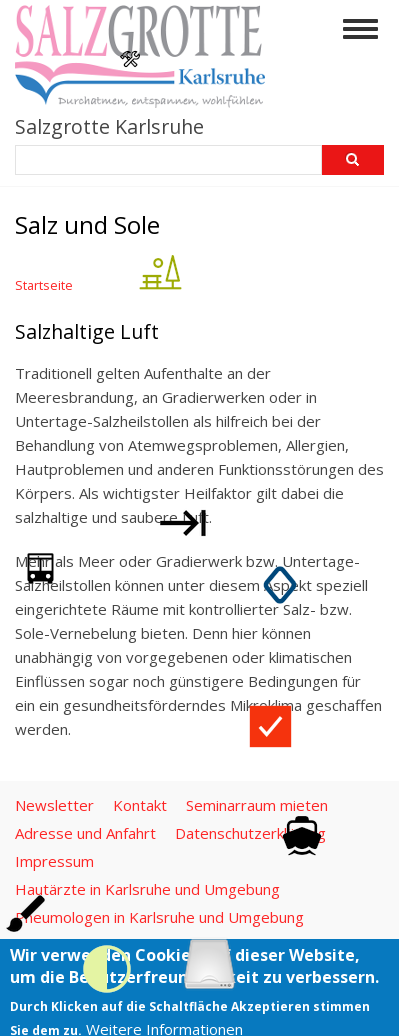 The image size is (399, 1036). Describe the element at coordinates (26, 913) in the screenshot. I see `access drawing or painting tools` at that location.